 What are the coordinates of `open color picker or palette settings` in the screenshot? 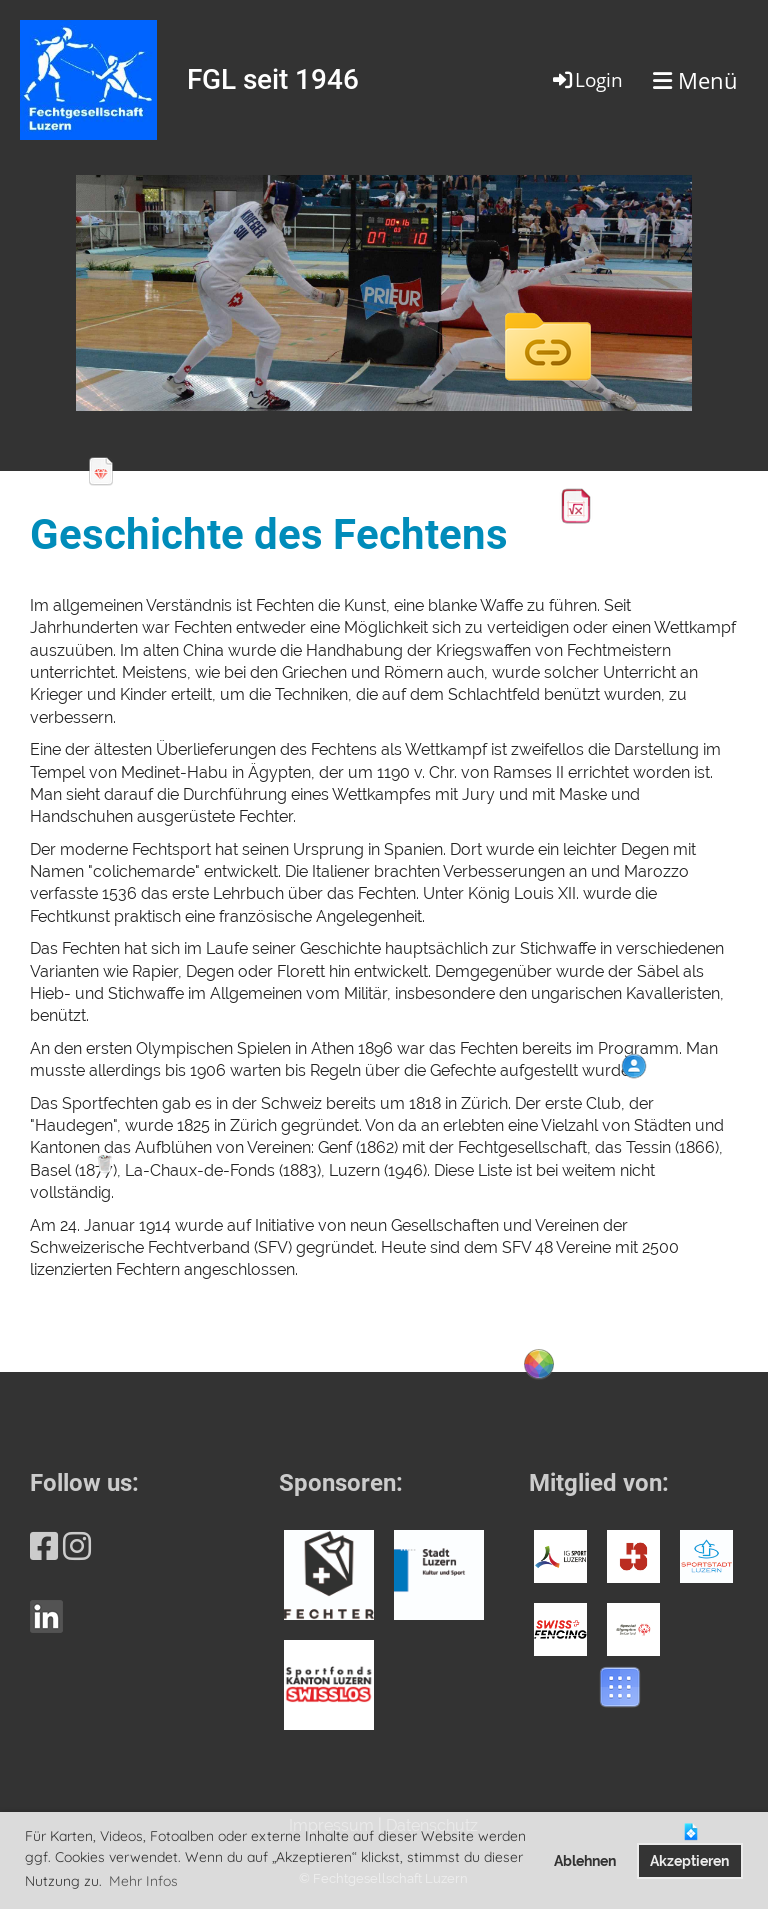 It's located at (539, 1364).